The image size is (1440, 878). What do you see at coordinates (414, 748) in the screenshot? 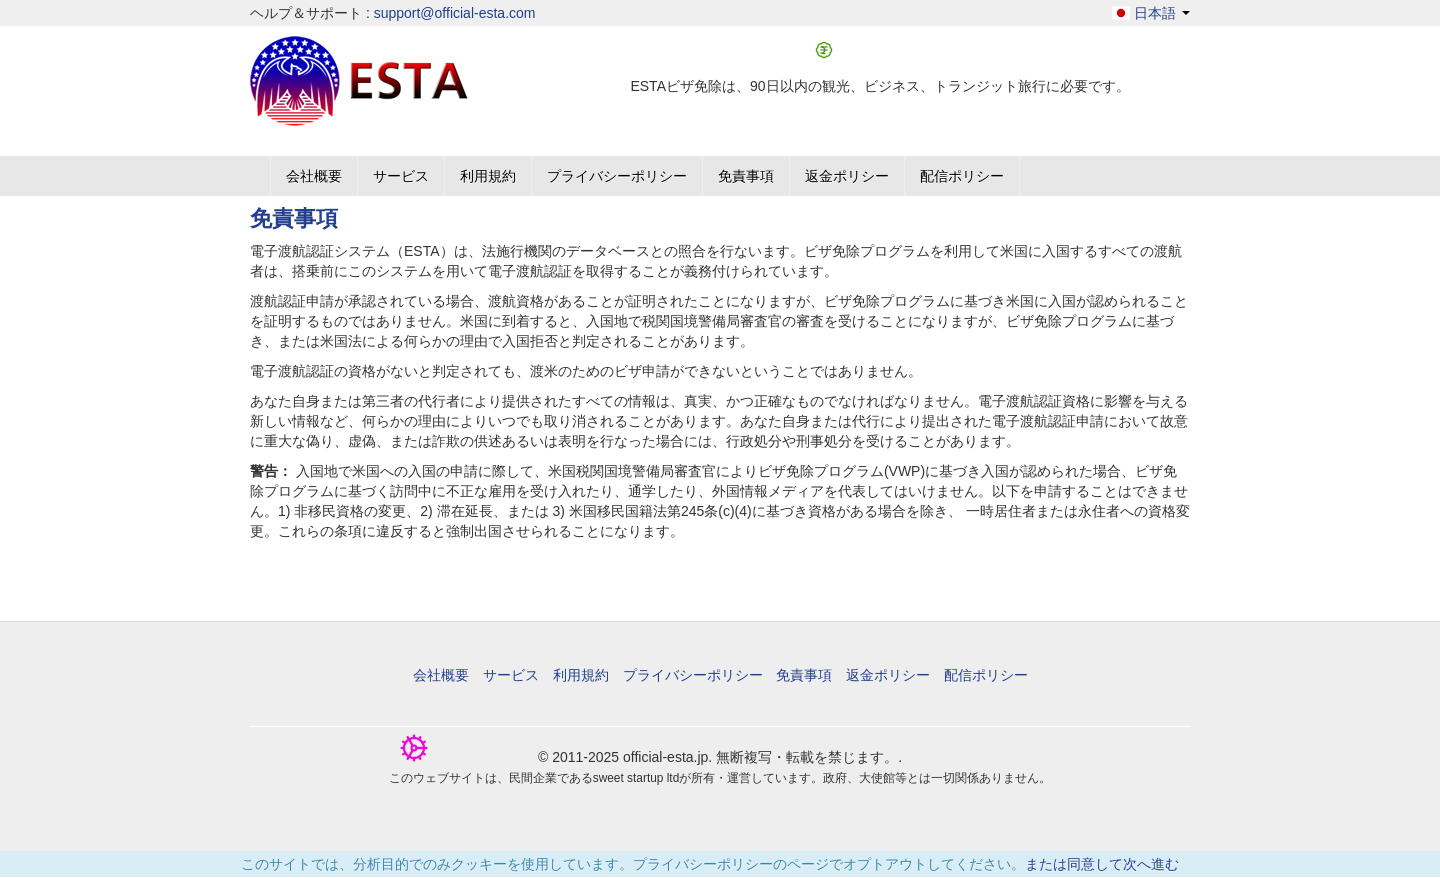
I see `access settings or preferences` at bounding box center [414, 748].